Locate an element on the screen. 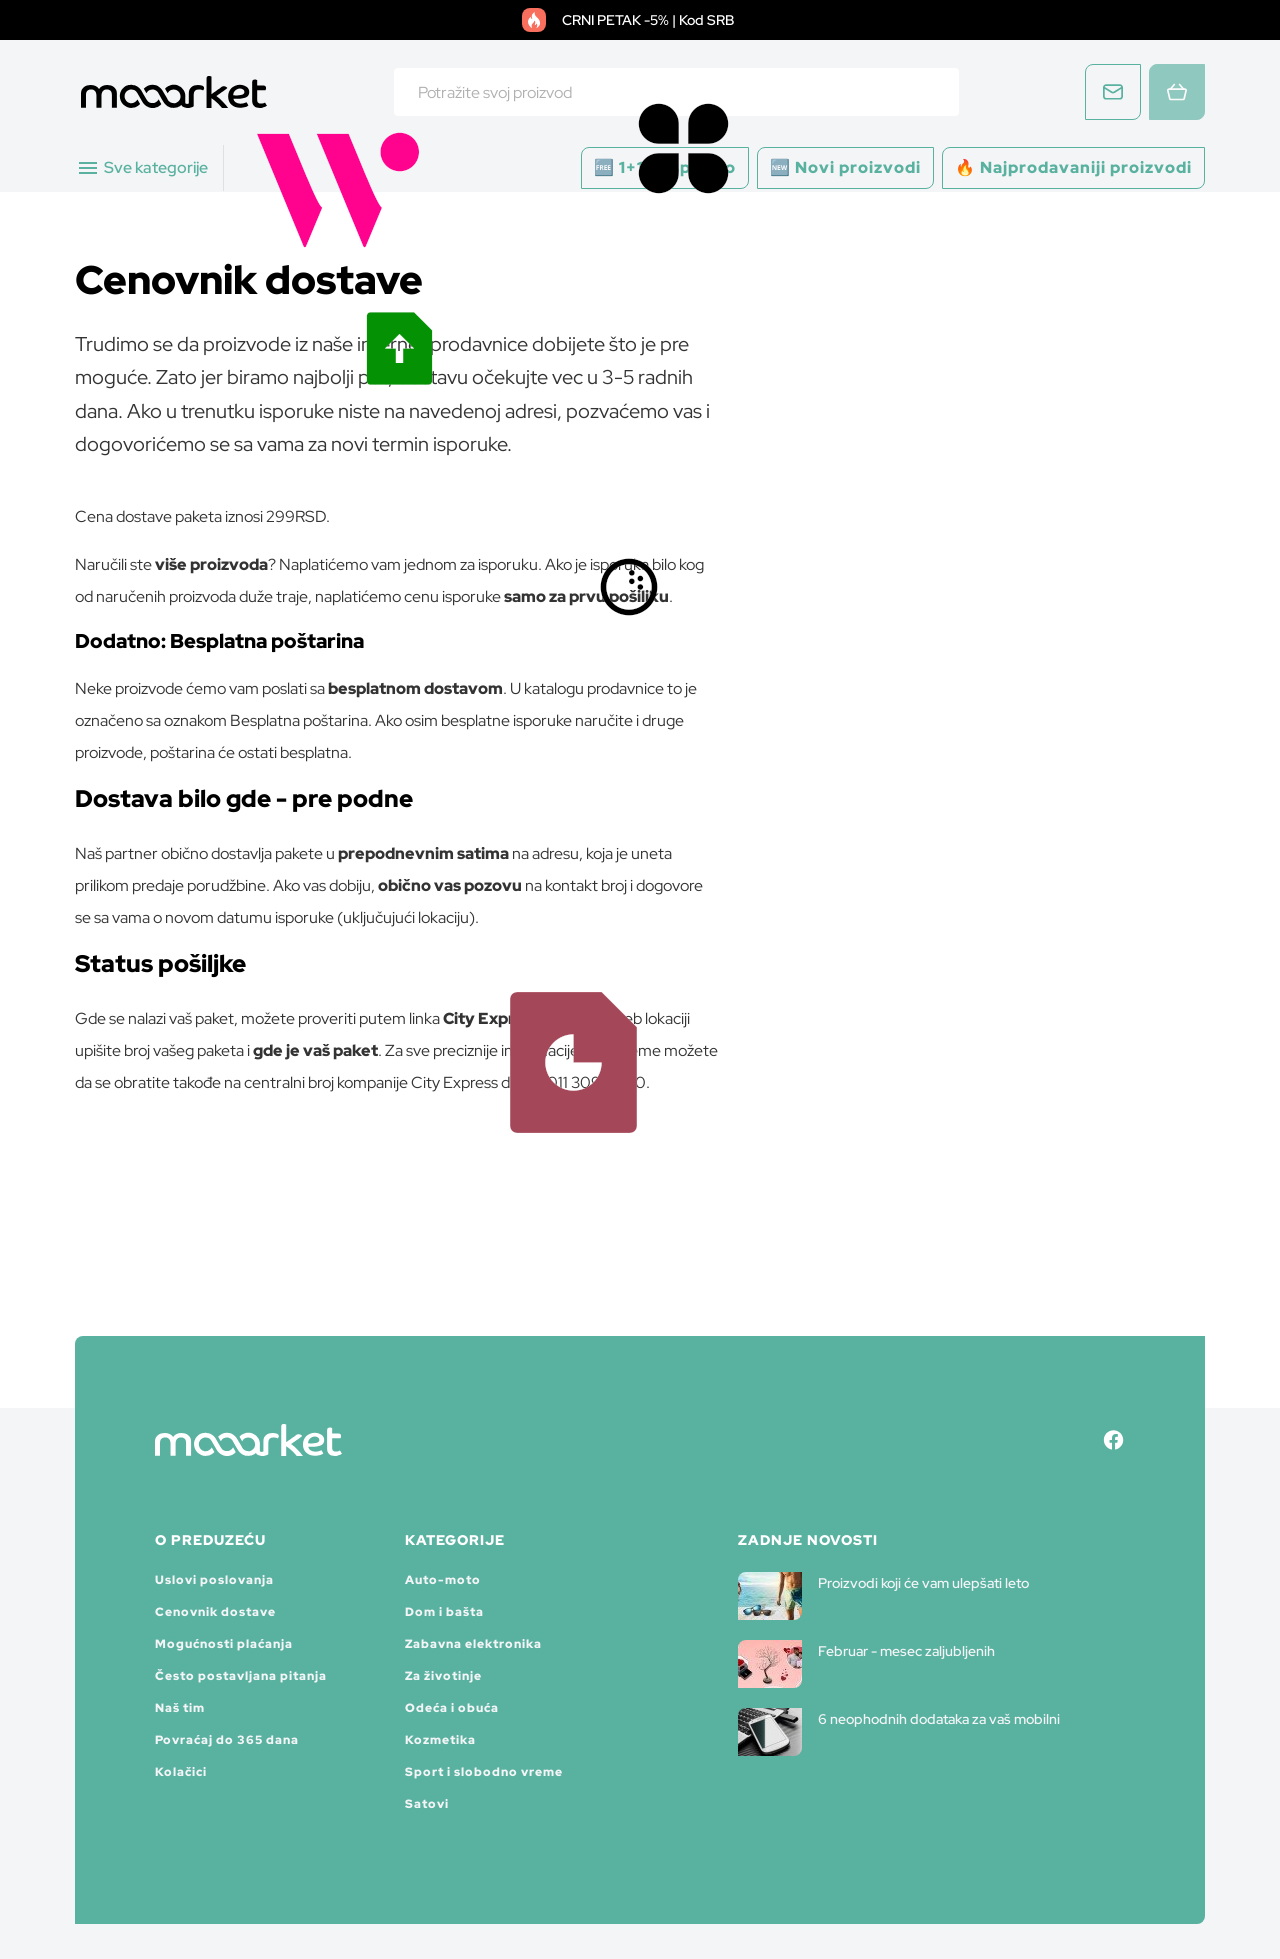 The height and width of the screenshot is (1959, 1280). open the app drawer or launcher is located at coordinates (683, 148).